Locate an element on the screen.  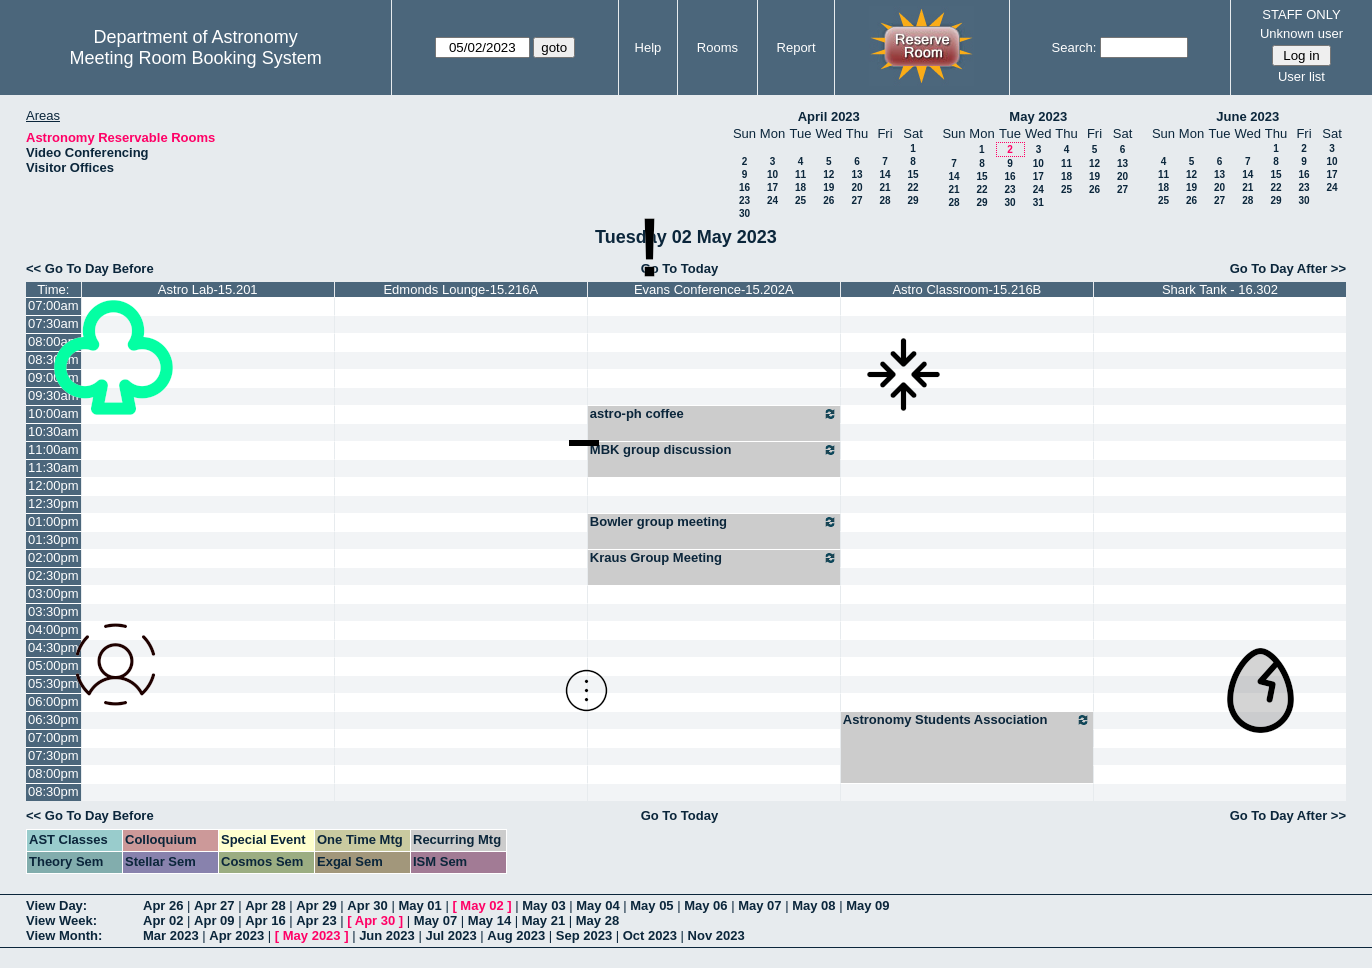
indicates a warning or important notice is located at coordinates (649, 247).